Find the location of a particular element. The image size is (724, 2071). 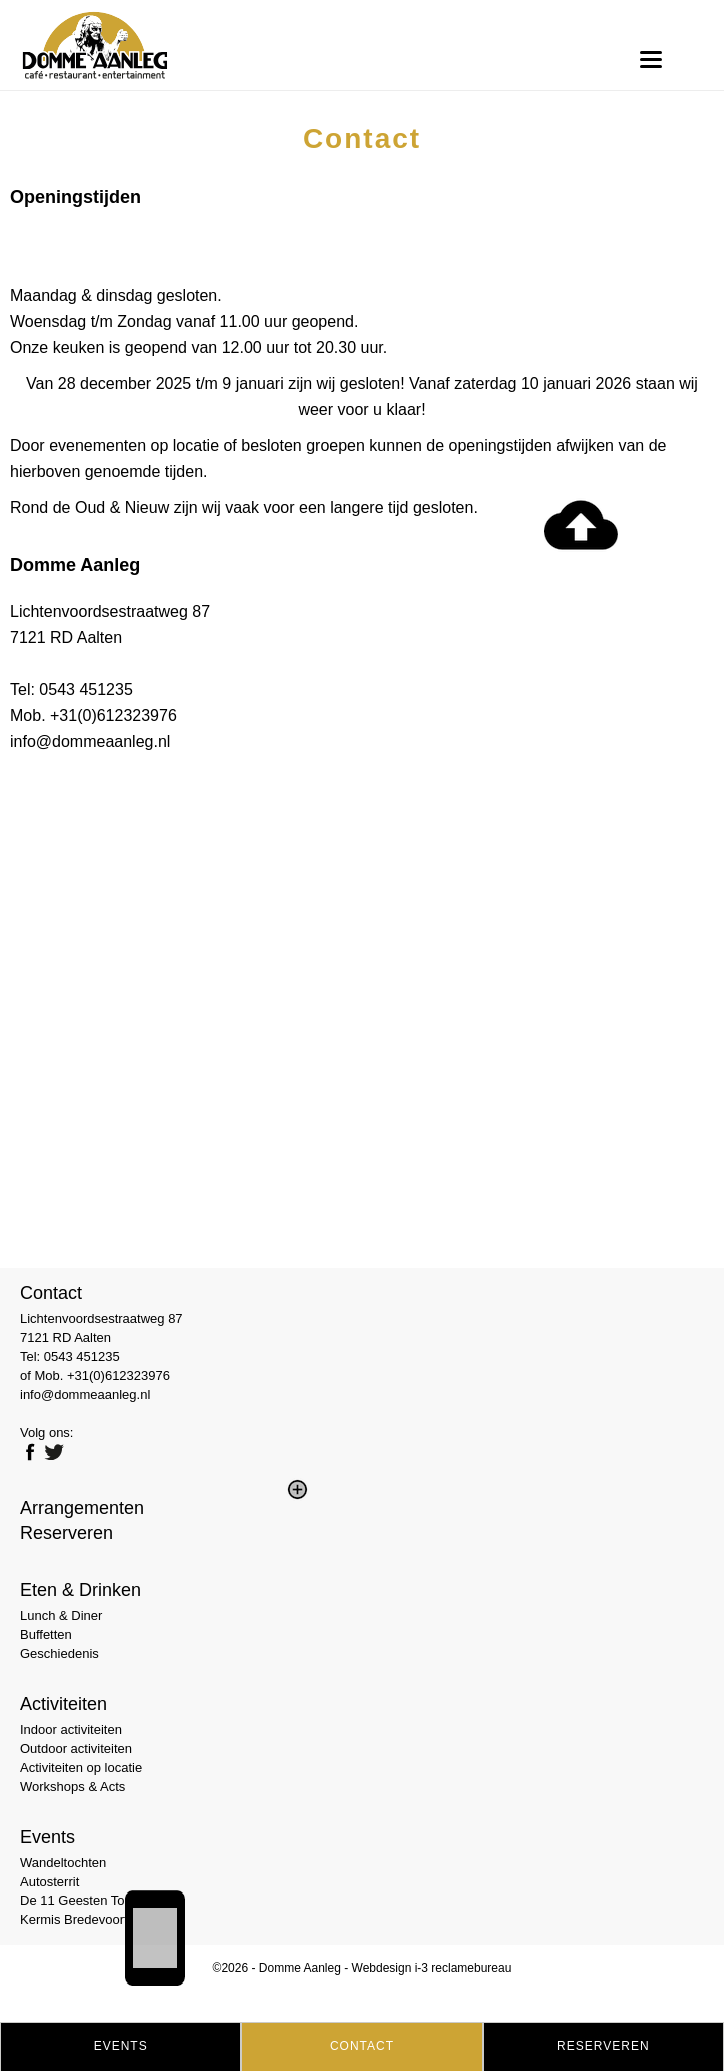

upload file to cloud storage is located at coordinates (581, 525).